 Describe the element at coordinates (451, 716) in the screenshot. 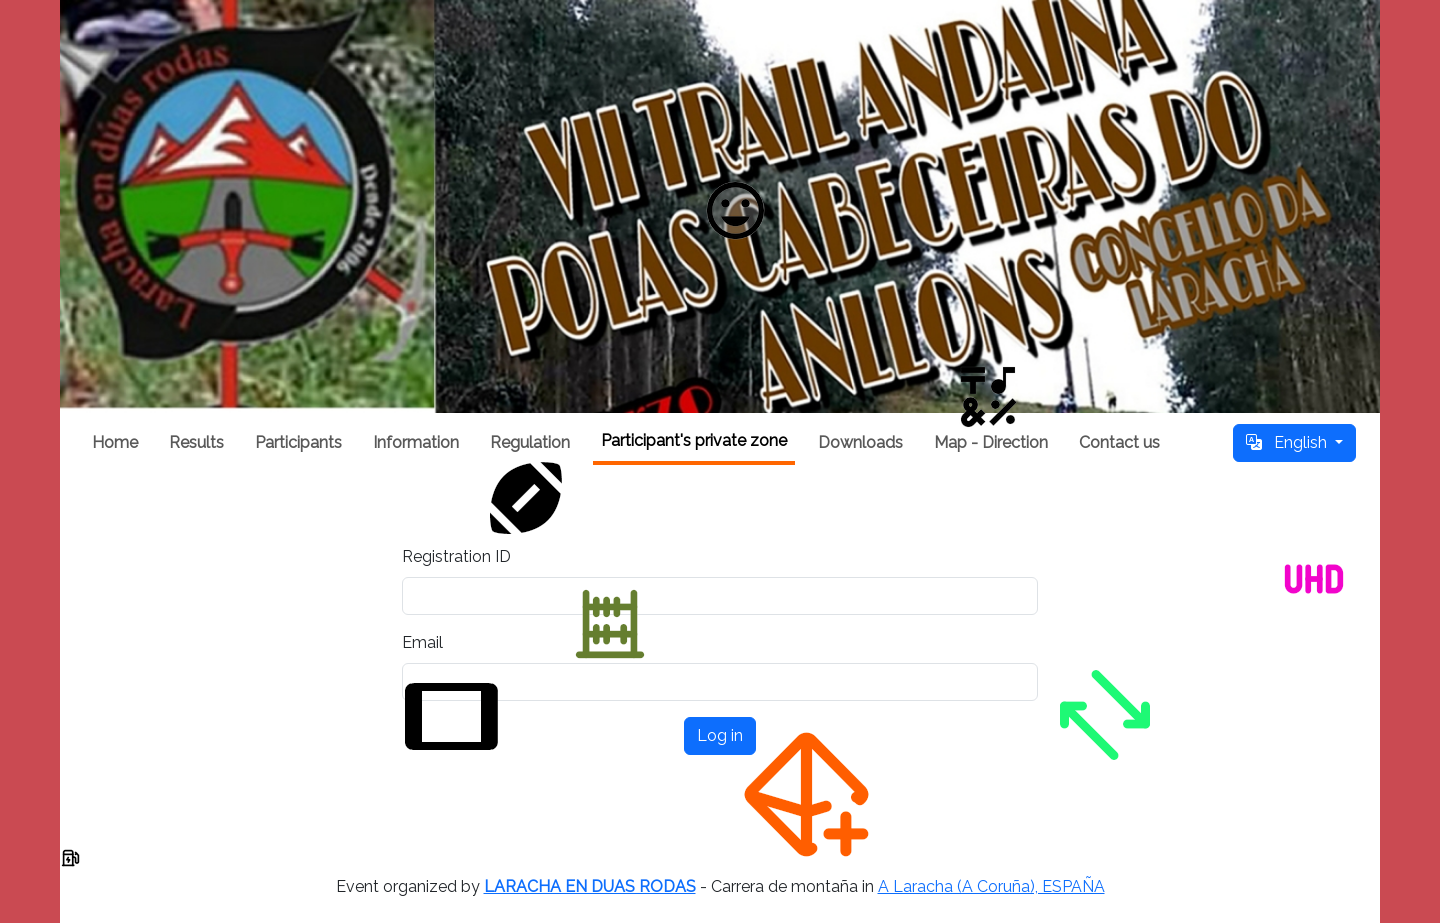

I see `switch to tablet view or layout` at that location.